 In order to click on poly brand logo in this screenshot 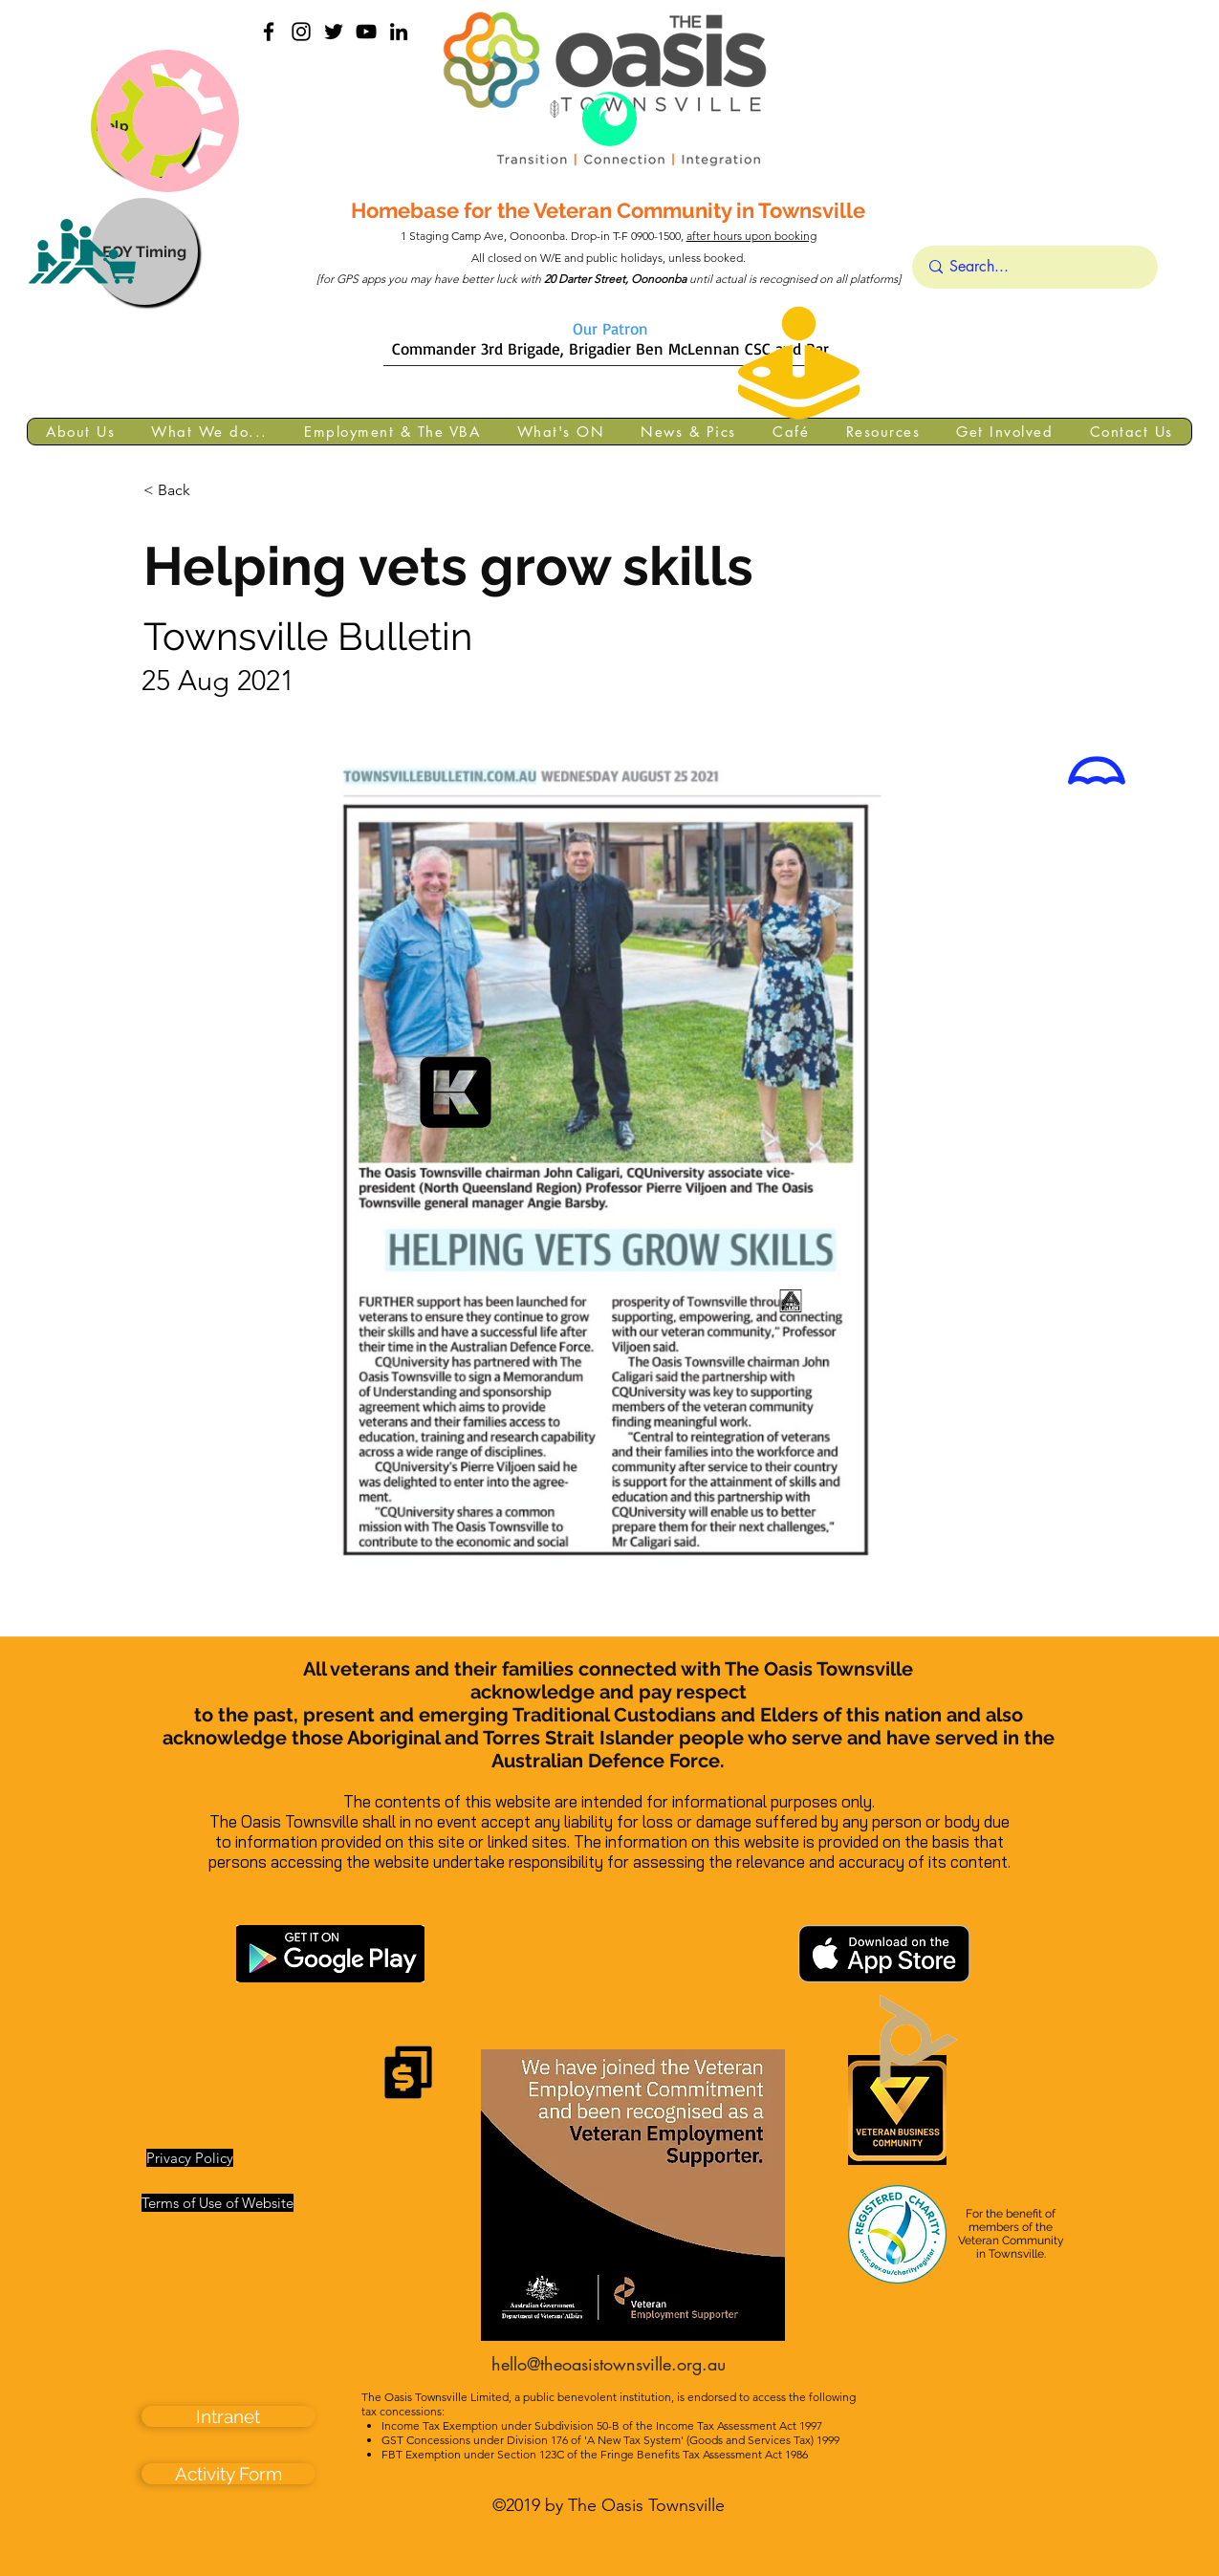, I will do `click(919, 2040)`.